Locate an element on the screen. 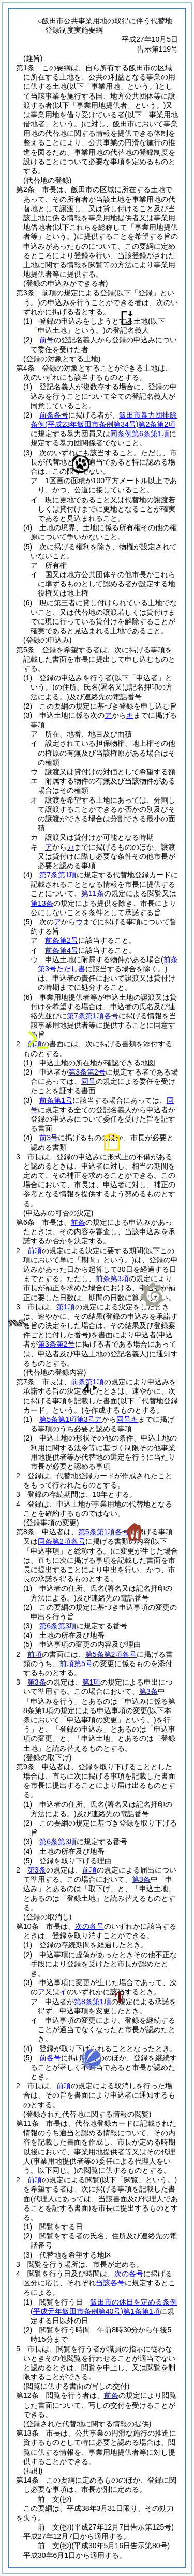 The height and width of the screenshot is (2576, 194). open grafana dashboard is located at coordinates (152, 1294).